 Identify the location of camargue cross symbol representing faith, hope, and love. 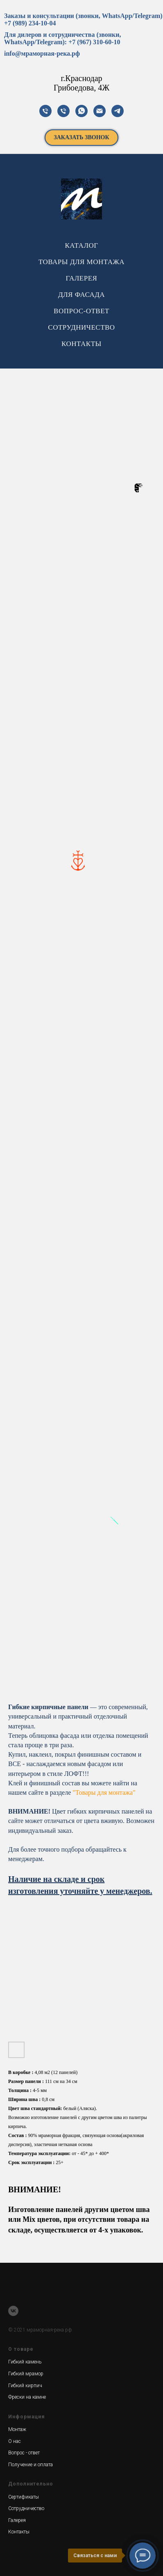
(78, 860).